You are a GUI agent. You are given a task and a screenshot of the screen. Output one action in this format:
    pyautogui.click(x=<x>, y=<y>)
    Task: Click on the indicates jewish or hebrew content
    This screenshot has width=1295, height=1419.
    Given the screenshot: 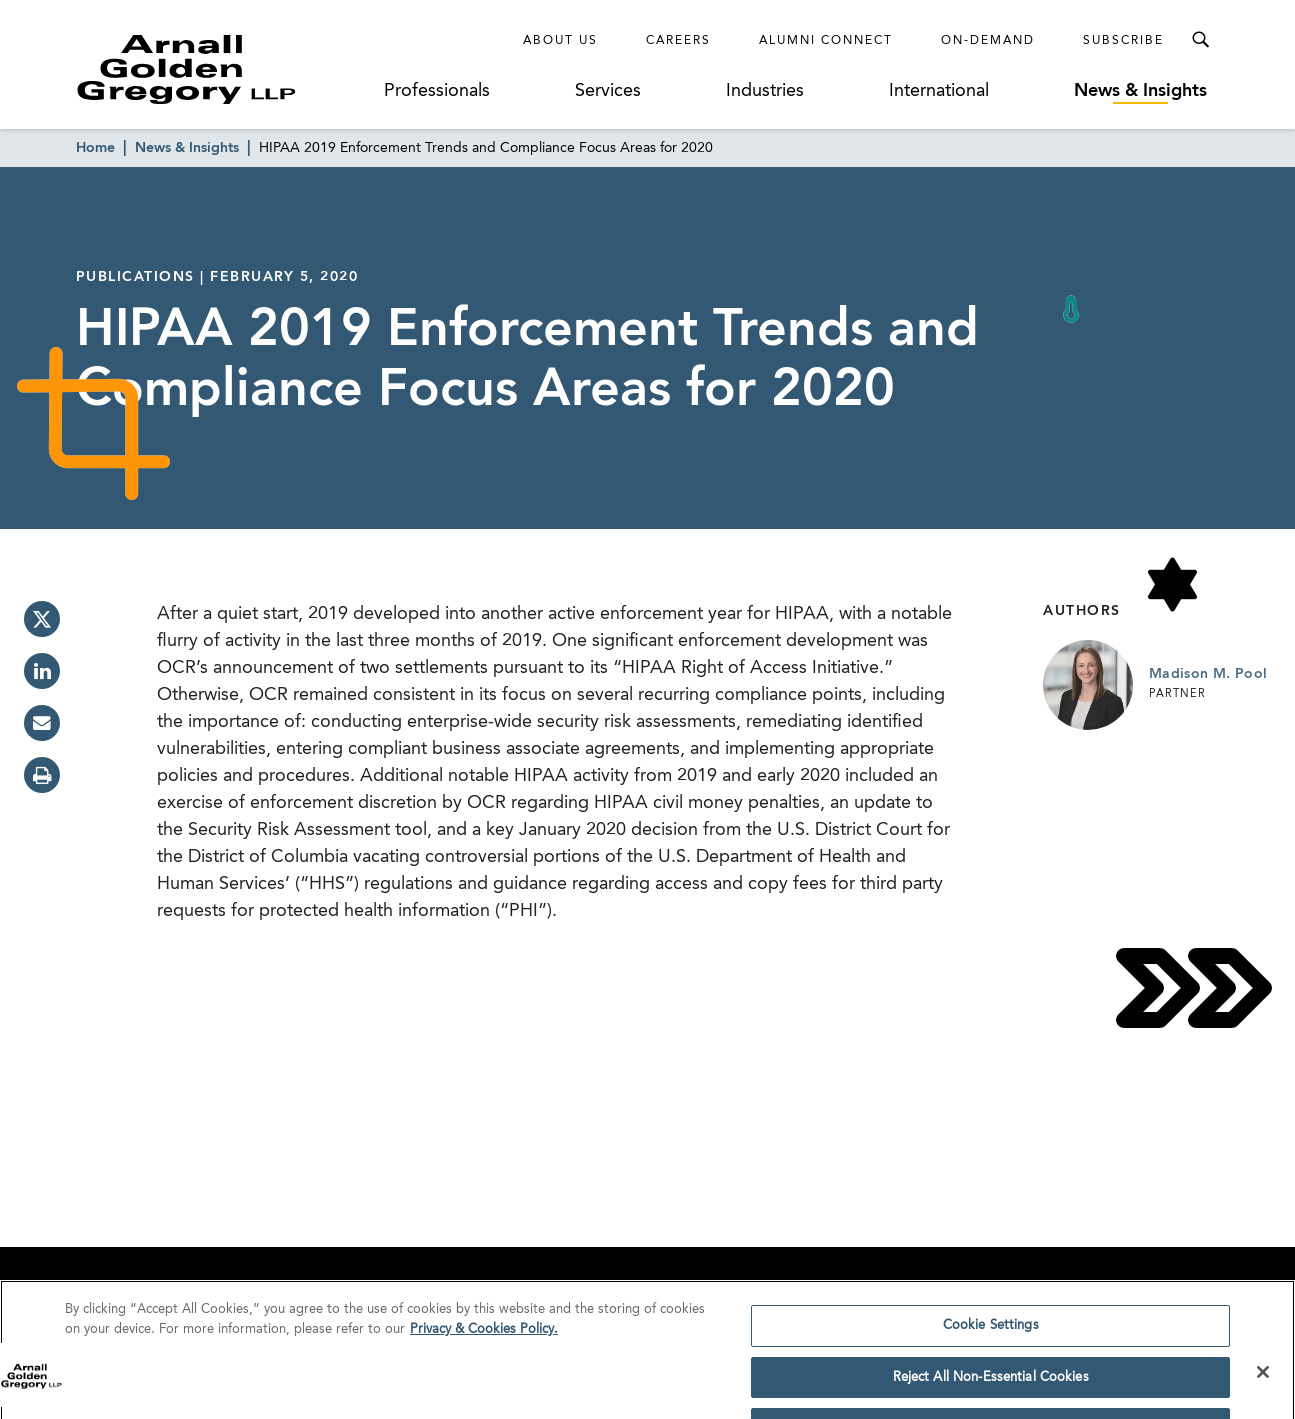 What is the action you would take?
    pyautogui.click(x=1172, y=584)
    